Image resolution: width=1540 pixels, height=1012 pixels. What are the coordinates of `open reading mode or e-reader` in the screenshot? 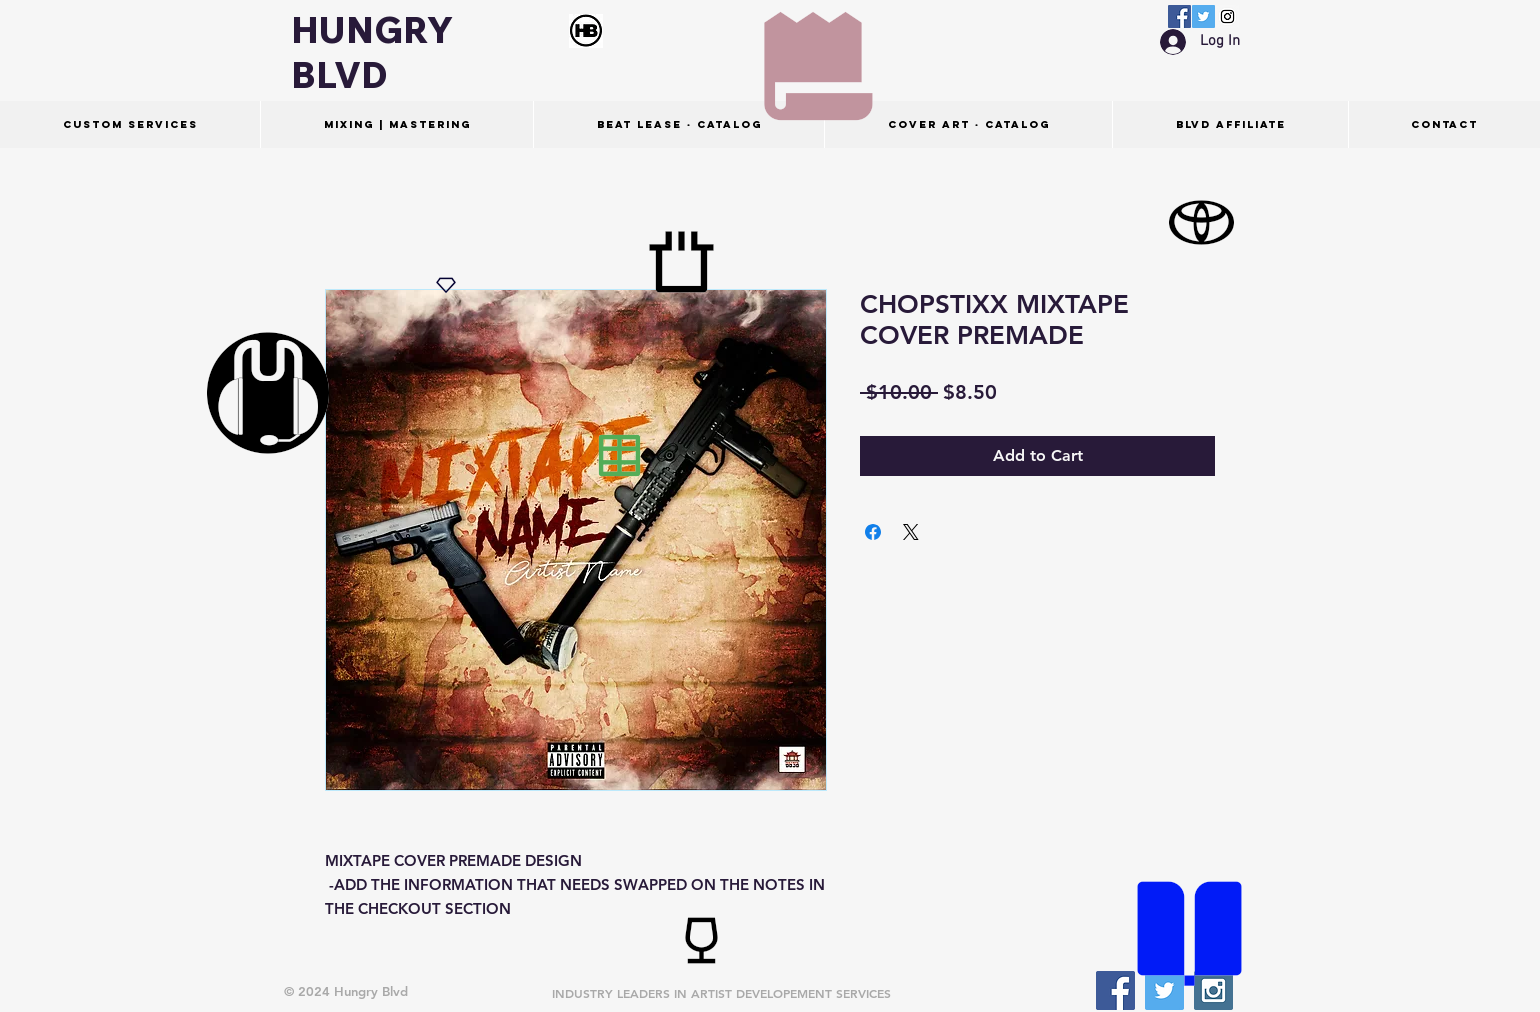 It's located at (1189, 928).